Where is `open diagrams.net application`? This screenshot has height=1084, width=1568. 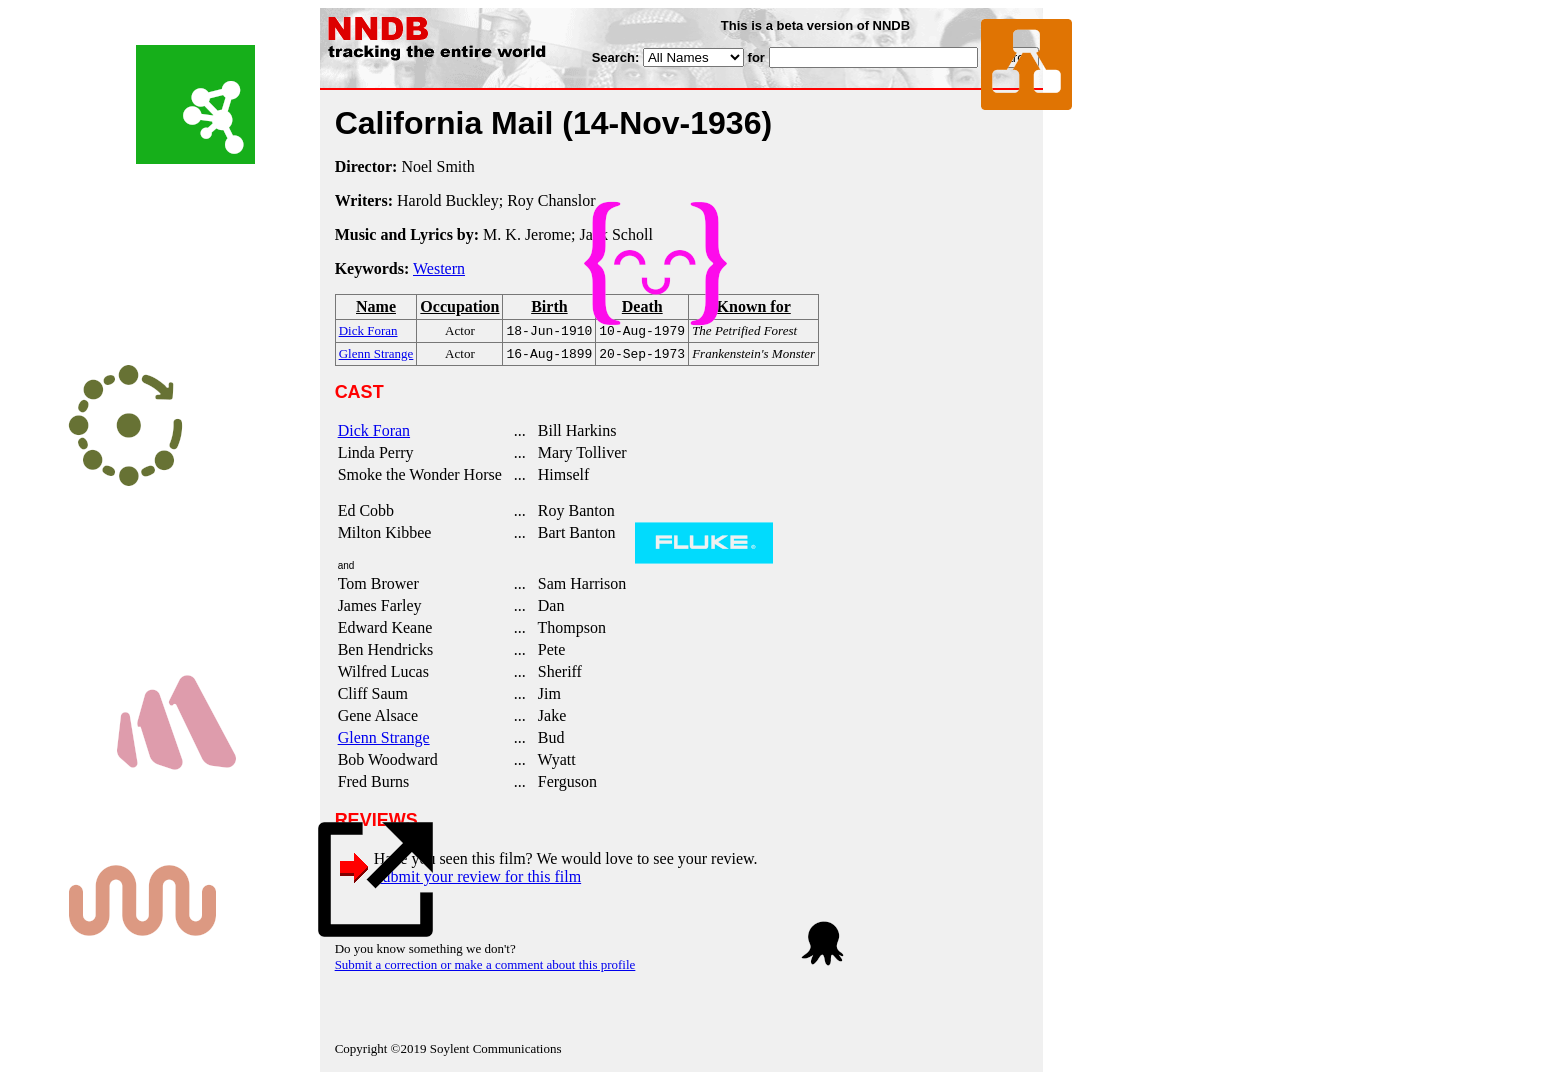 open diagrams.net application is located at coordinates (1026, 64).